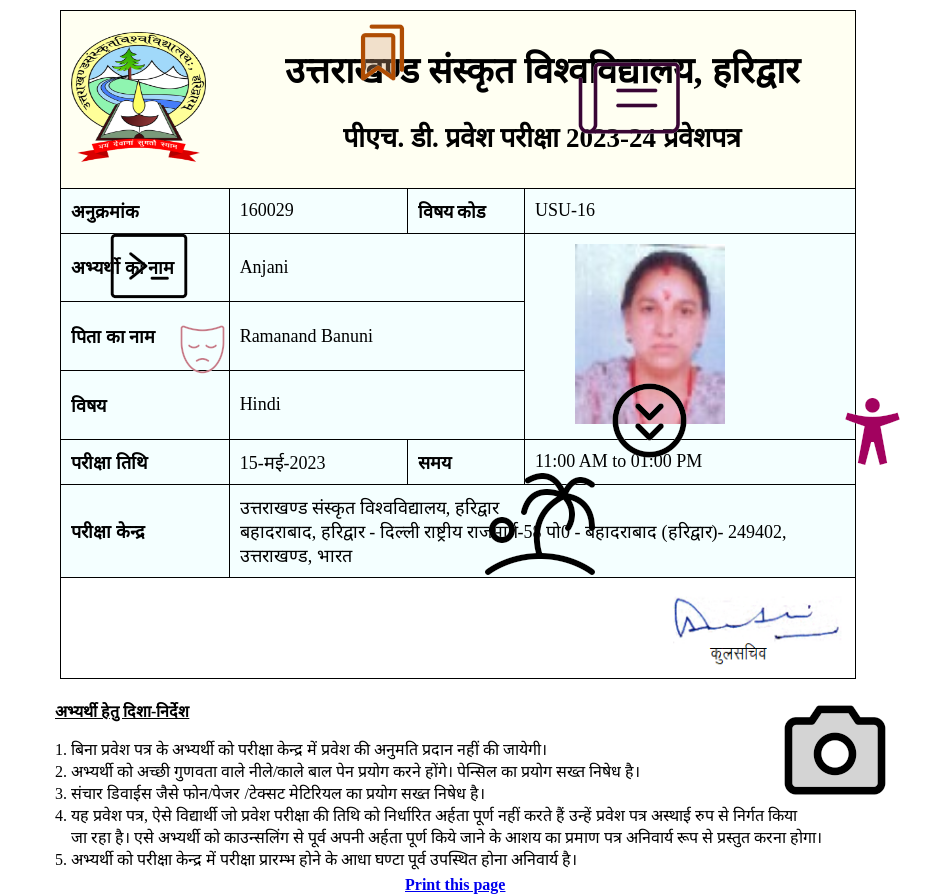 The width and height of the screenshot is (944, 894). What do you see at coordinates (633, 98) in the screenshot?
I see `view news or articles` at bounding box center [633, 98].